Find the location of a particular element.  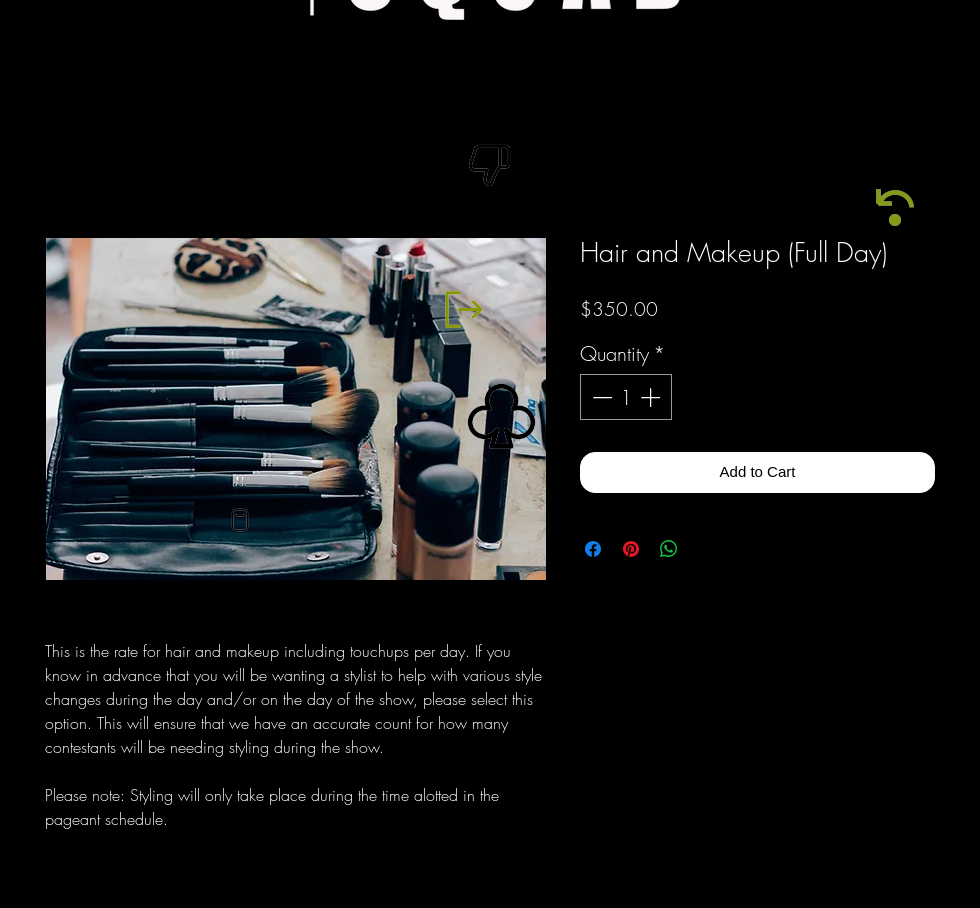

access database management is located at coordinates (240, 520).